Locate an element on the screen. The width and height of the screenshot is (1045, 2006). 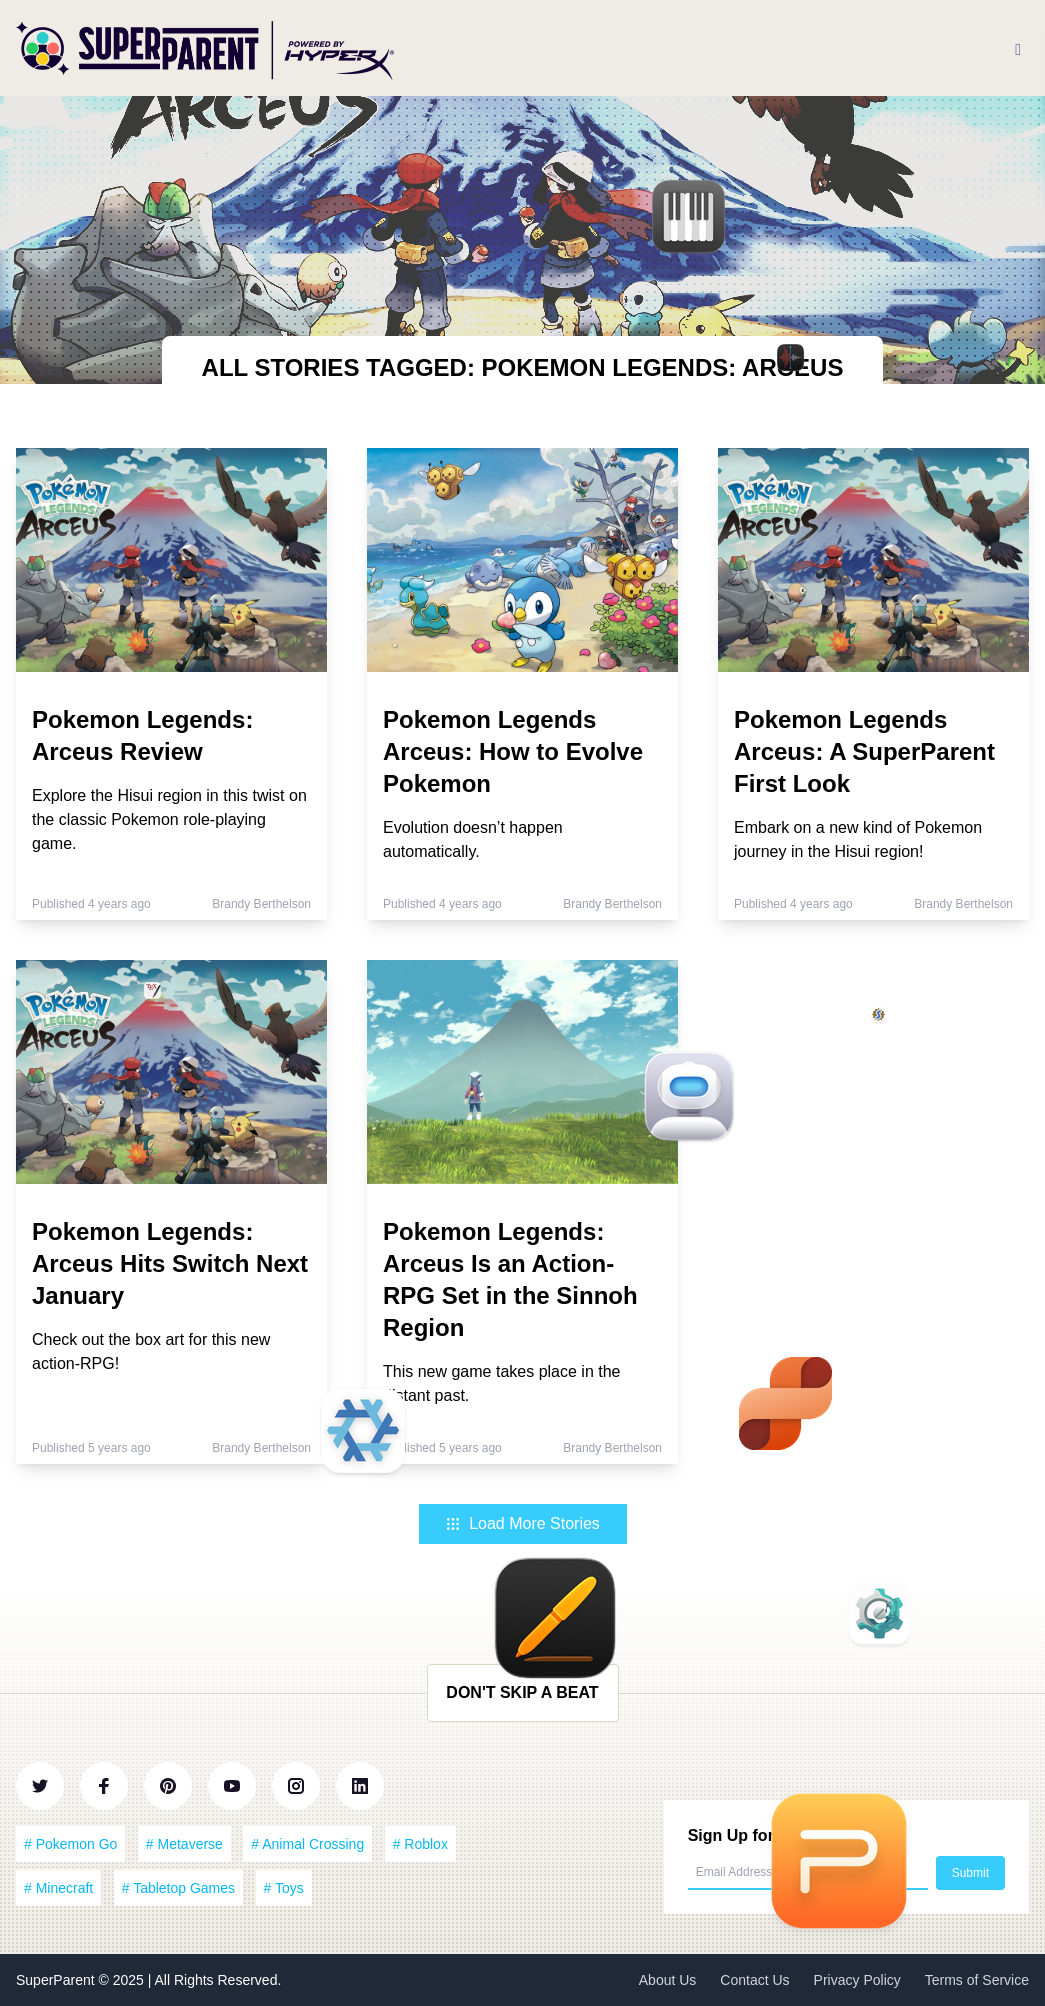
open Automator app for macOS is located at coordinates (689, 1096).